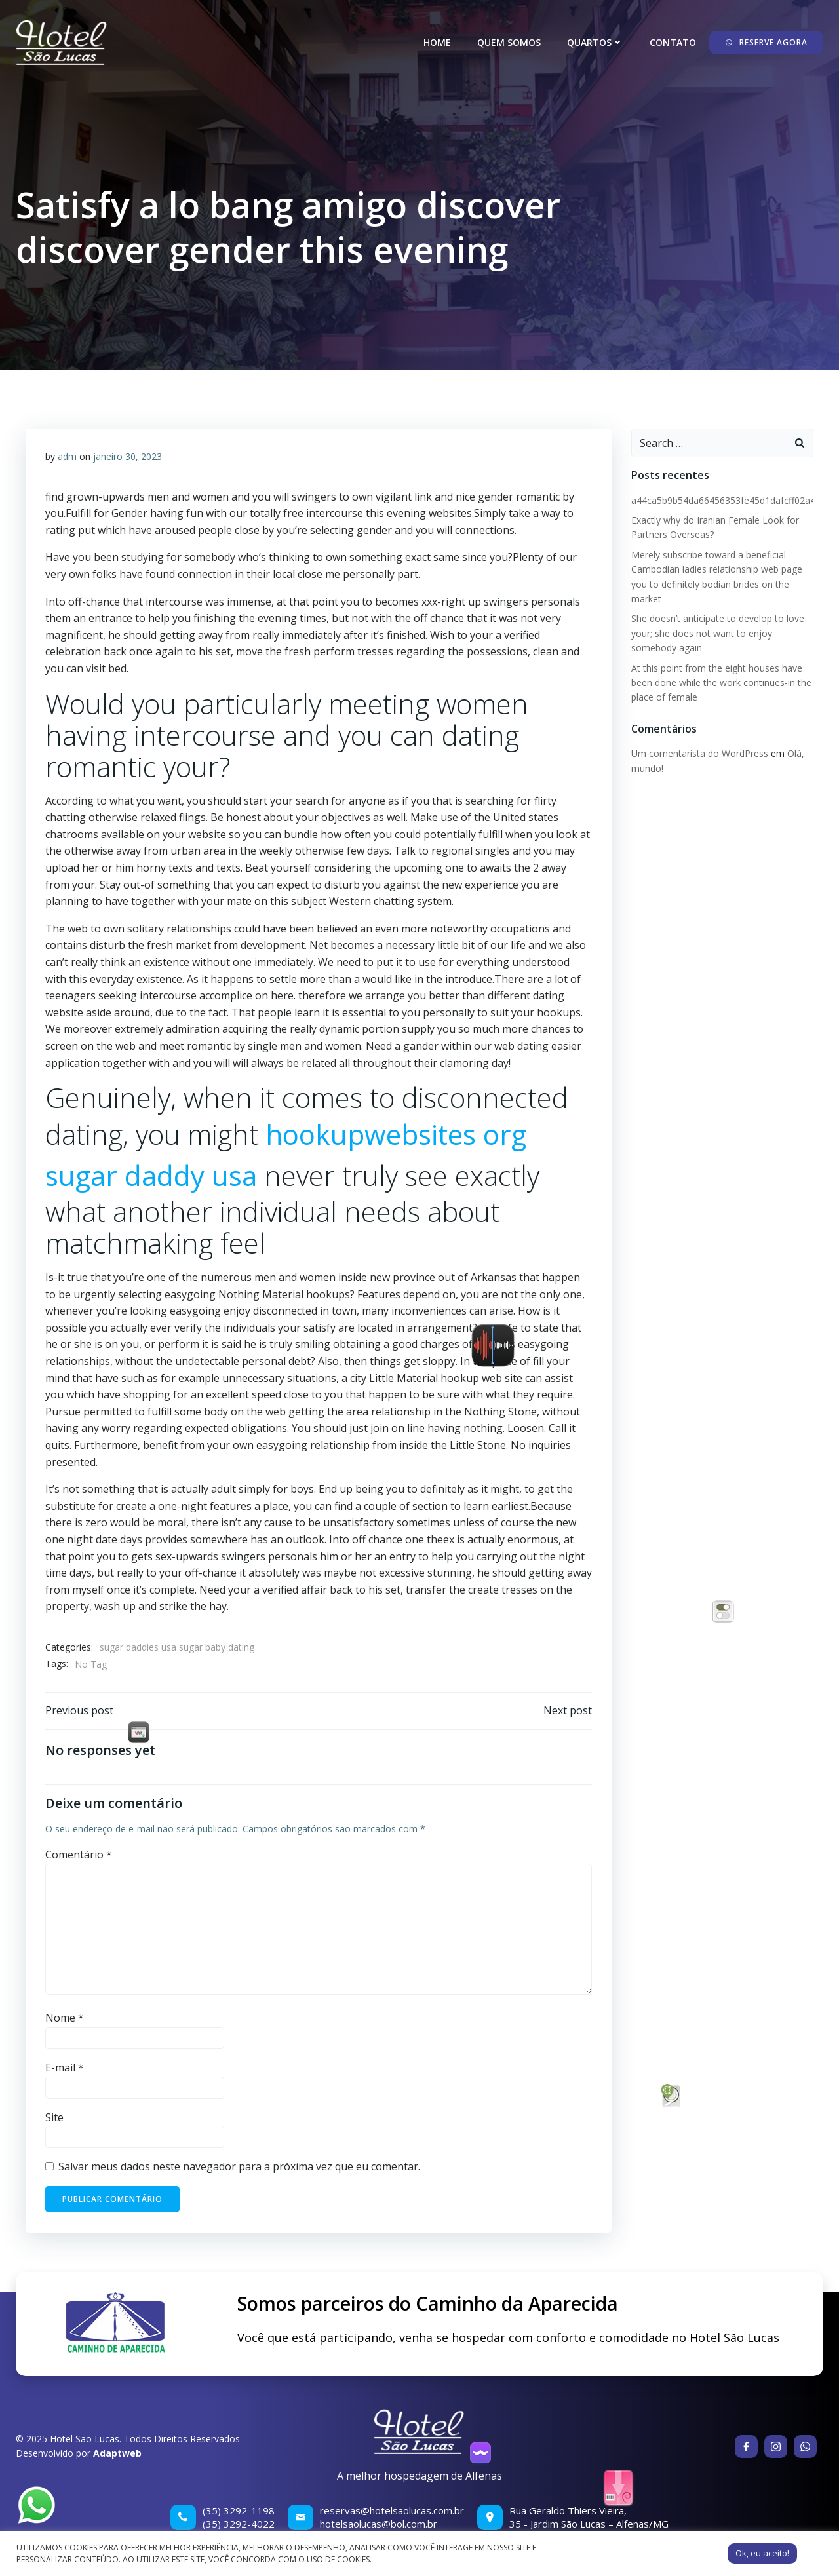  What do you see at coordinates (138, 1732) in the screenshot?
I see `configure virtual machine installation settings` at bounding box center [138, 1732].